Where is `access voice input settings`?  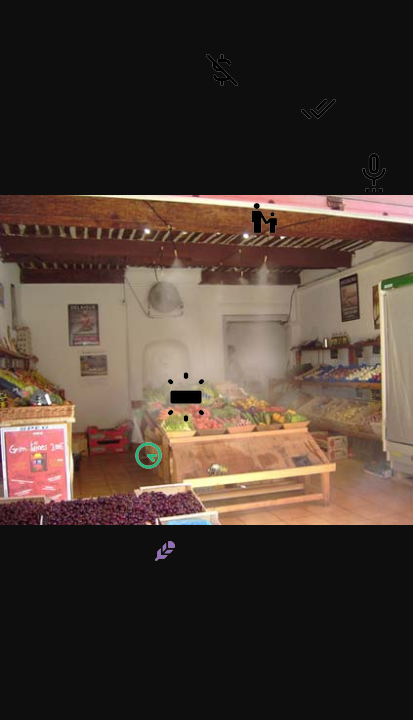 access voice input settings is located at coordinates (374, 172).